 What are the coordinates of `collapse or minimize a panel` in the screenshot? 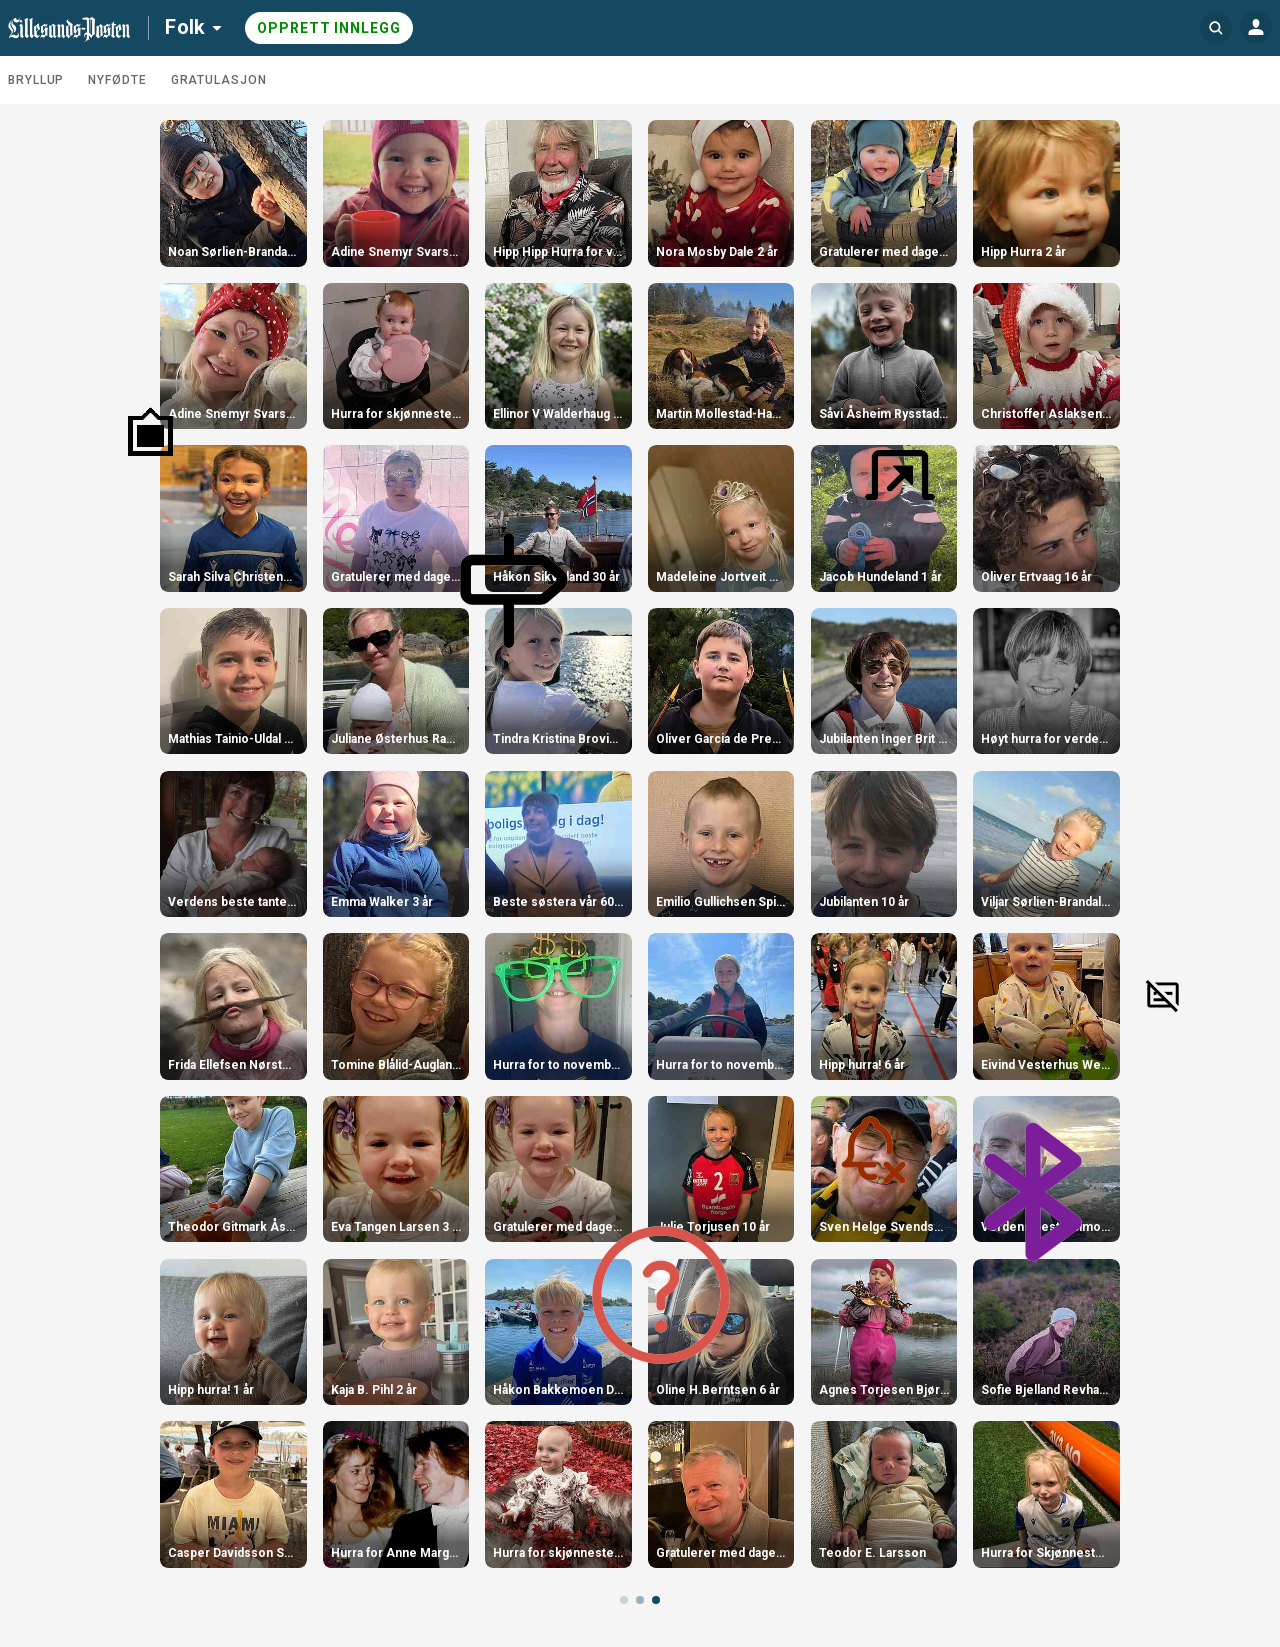 It's located at (195, 173).